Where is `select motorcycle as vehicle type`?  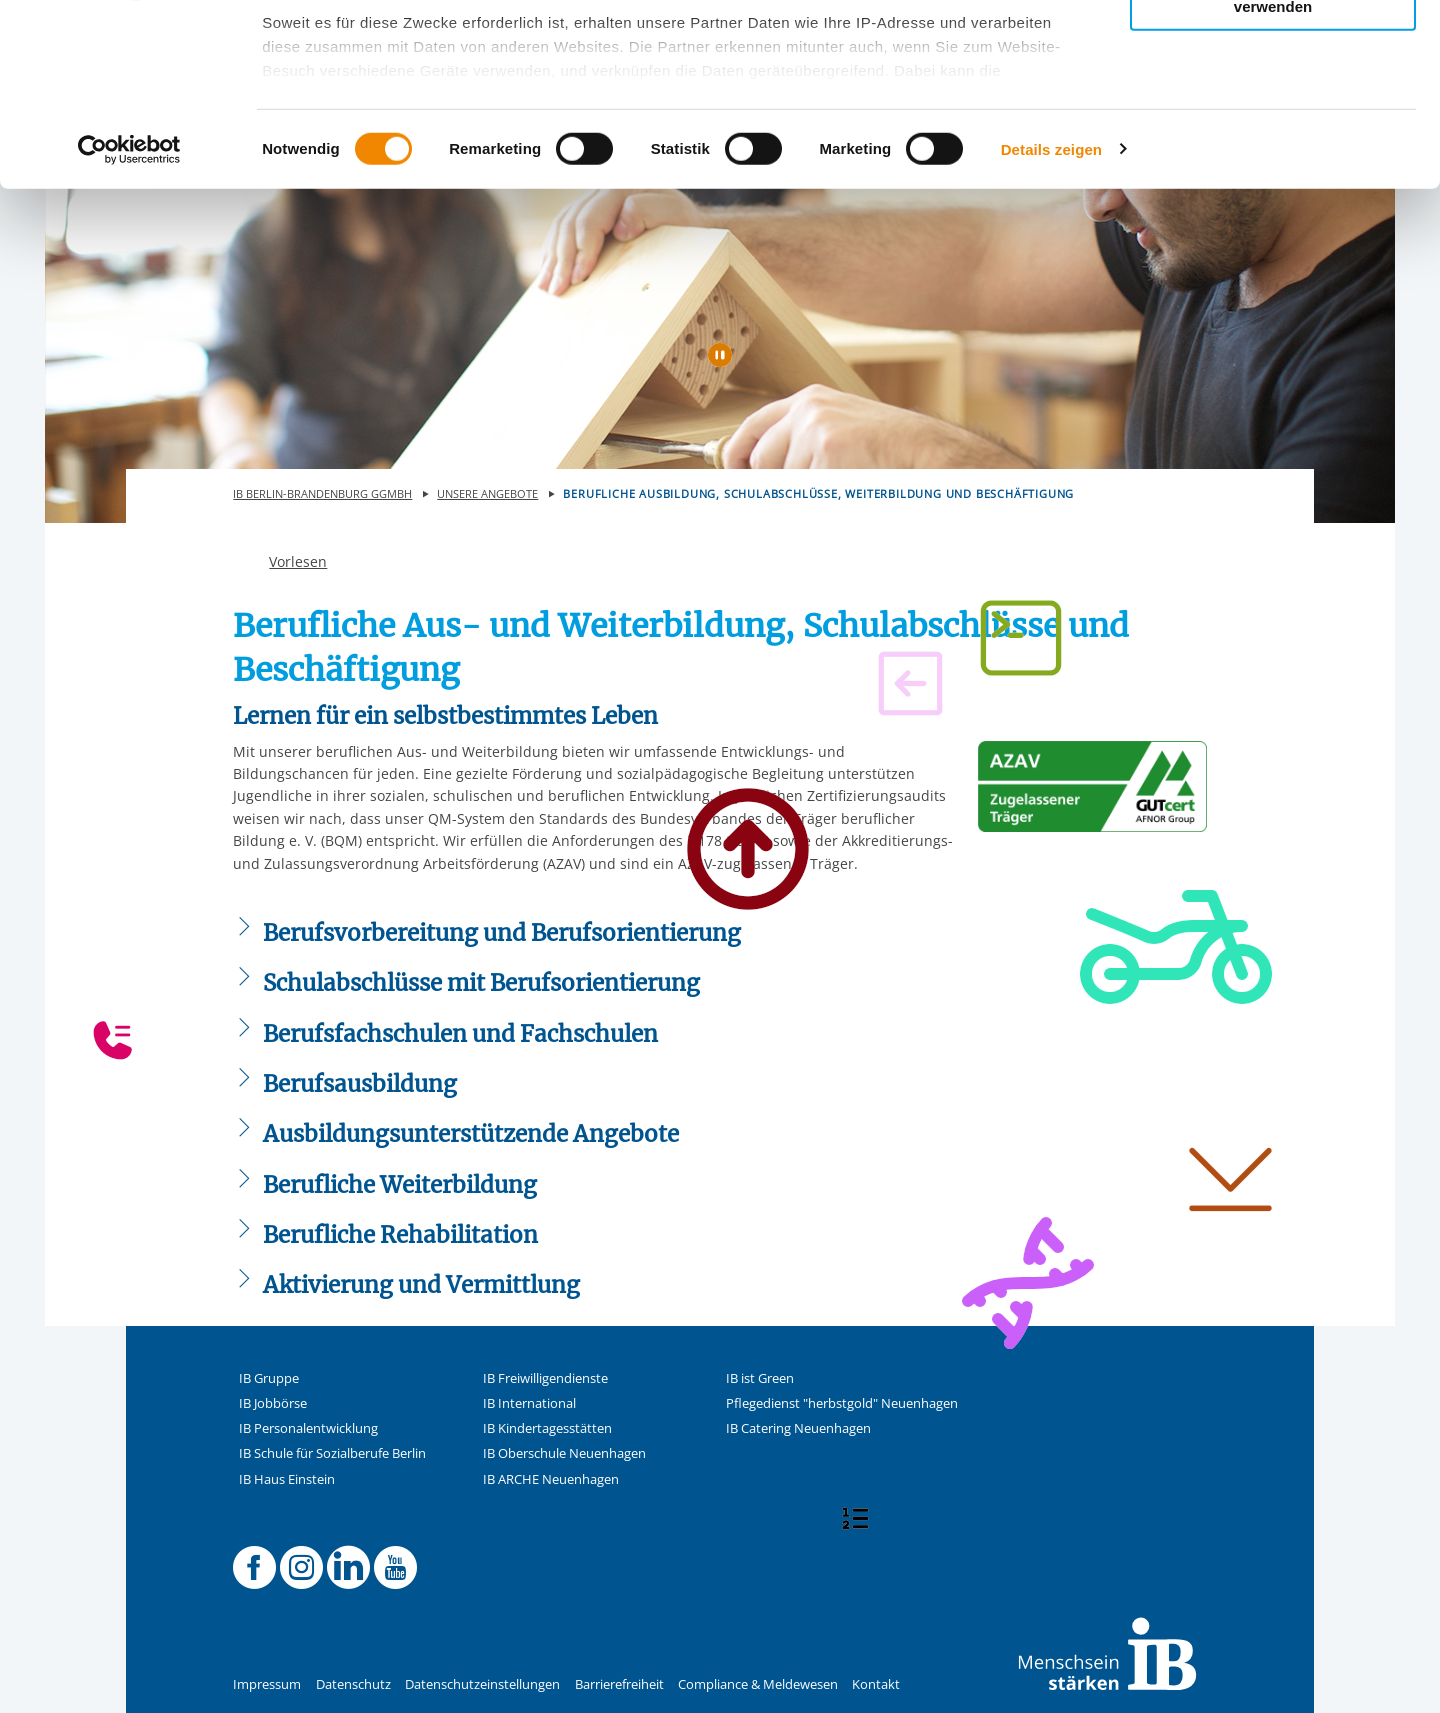
select motorcycle as vehicle type is located at coordinates (1176, 950).